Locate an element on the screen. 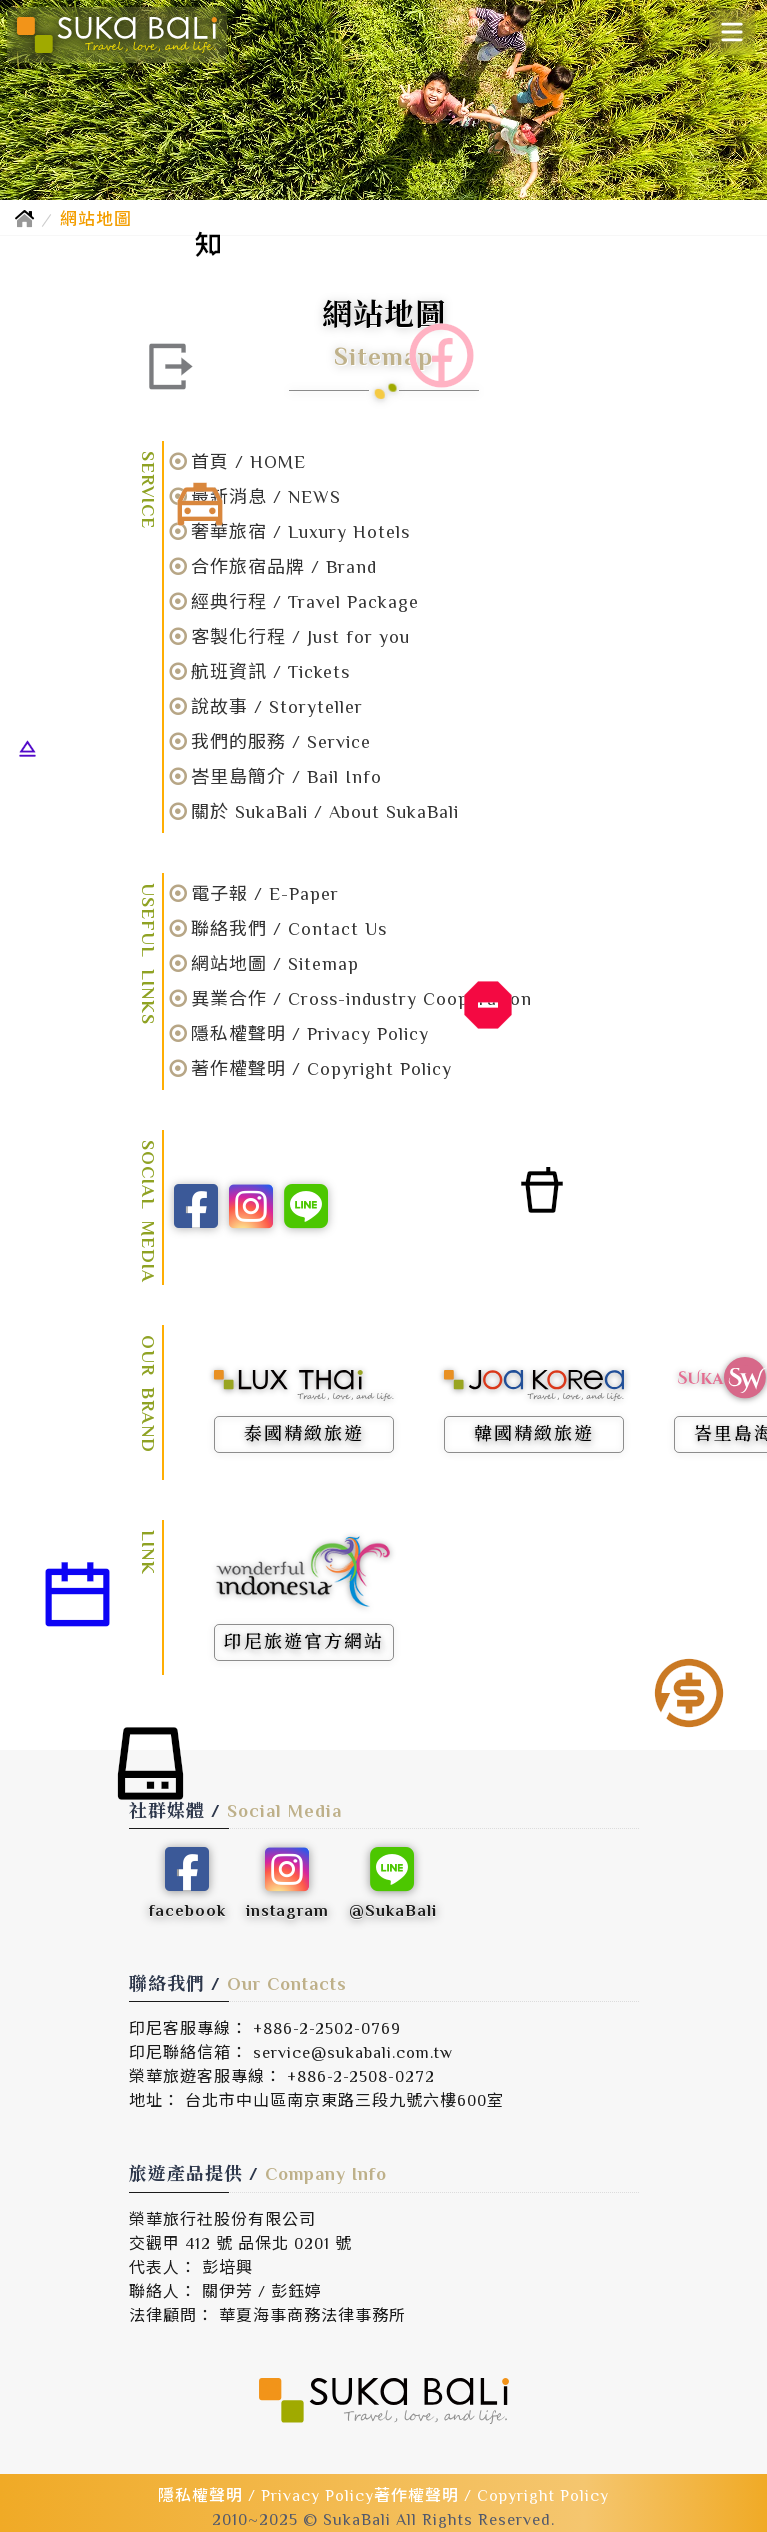  view calendar or schedule is located at coordinates (77, 1597).